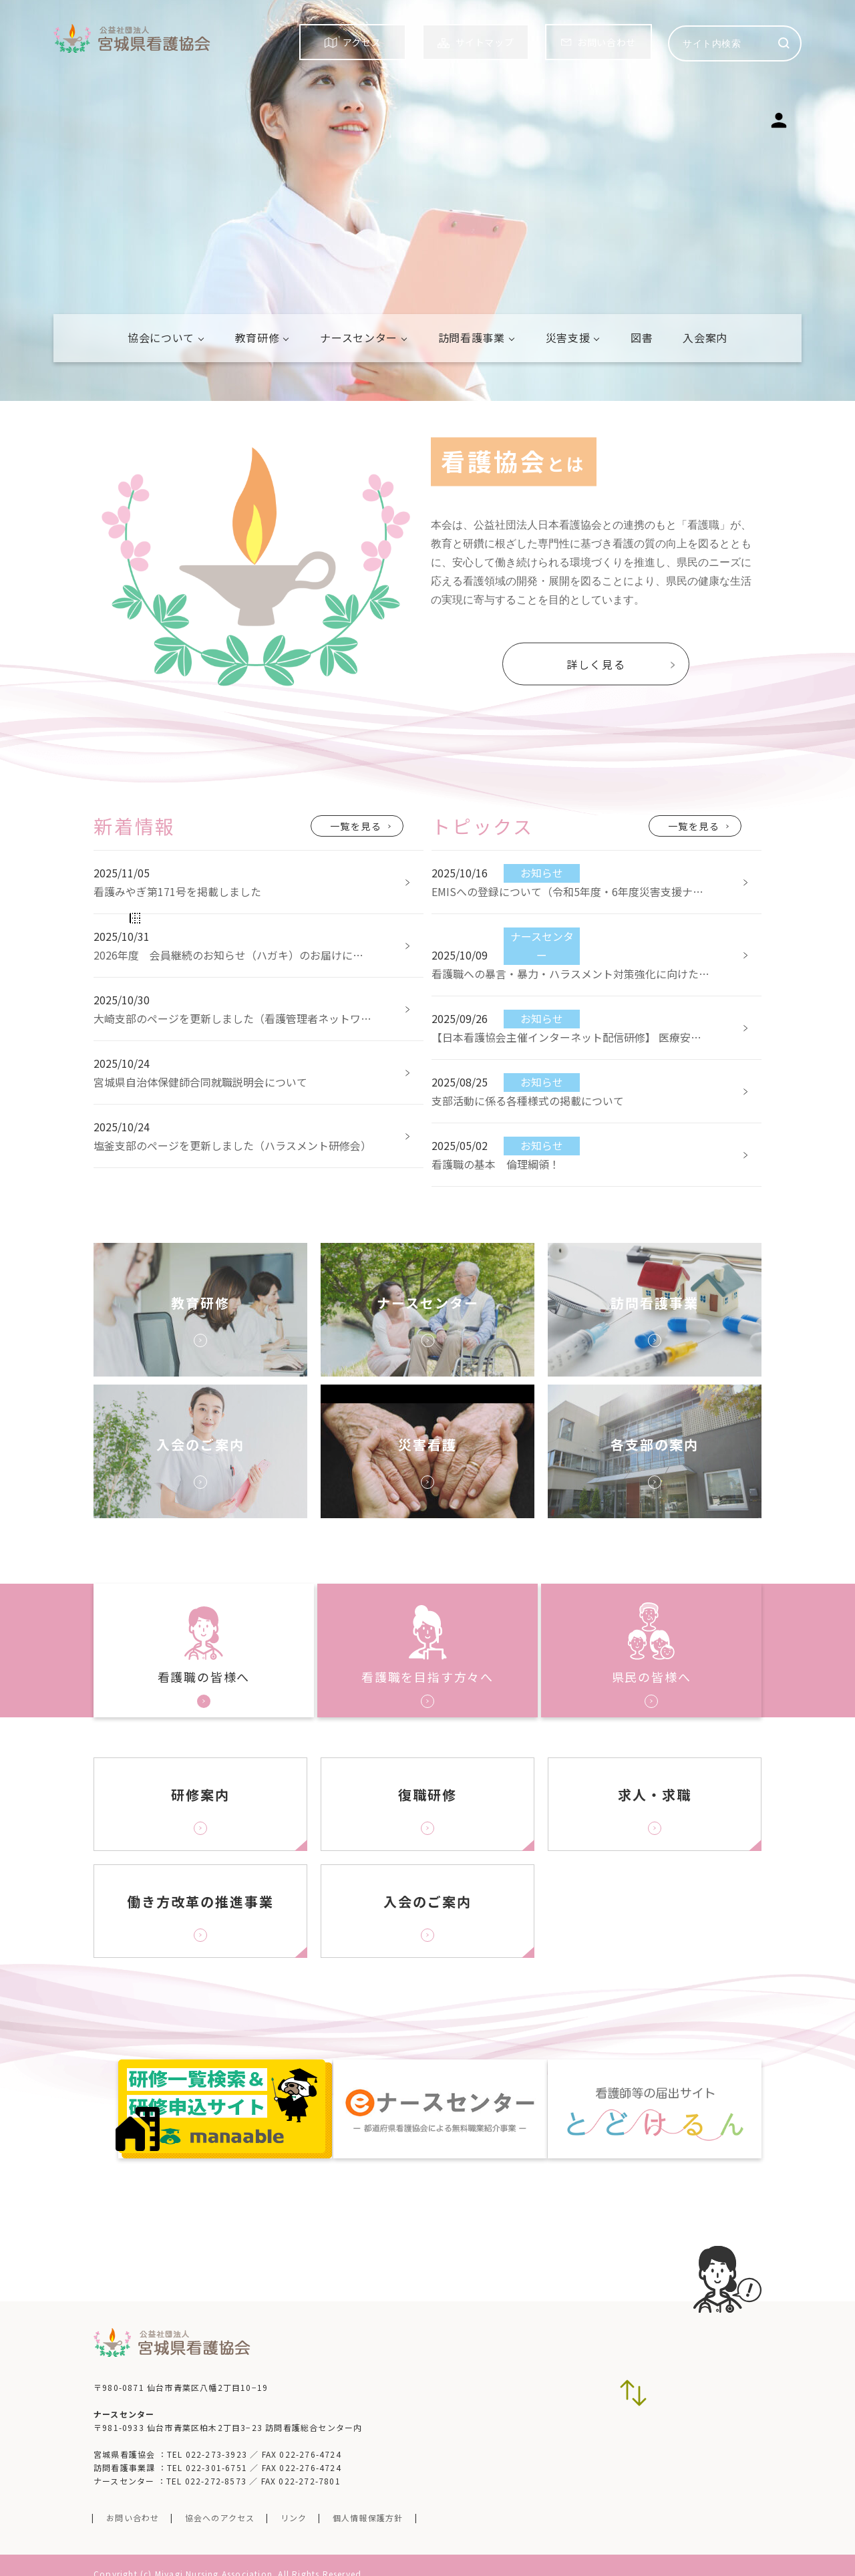 The height and width of the screenshot is (2576, 855). What do you see at coordinates (779, 120) in the screenshot?
I see `view your profile` at bounding box center [779, 120].